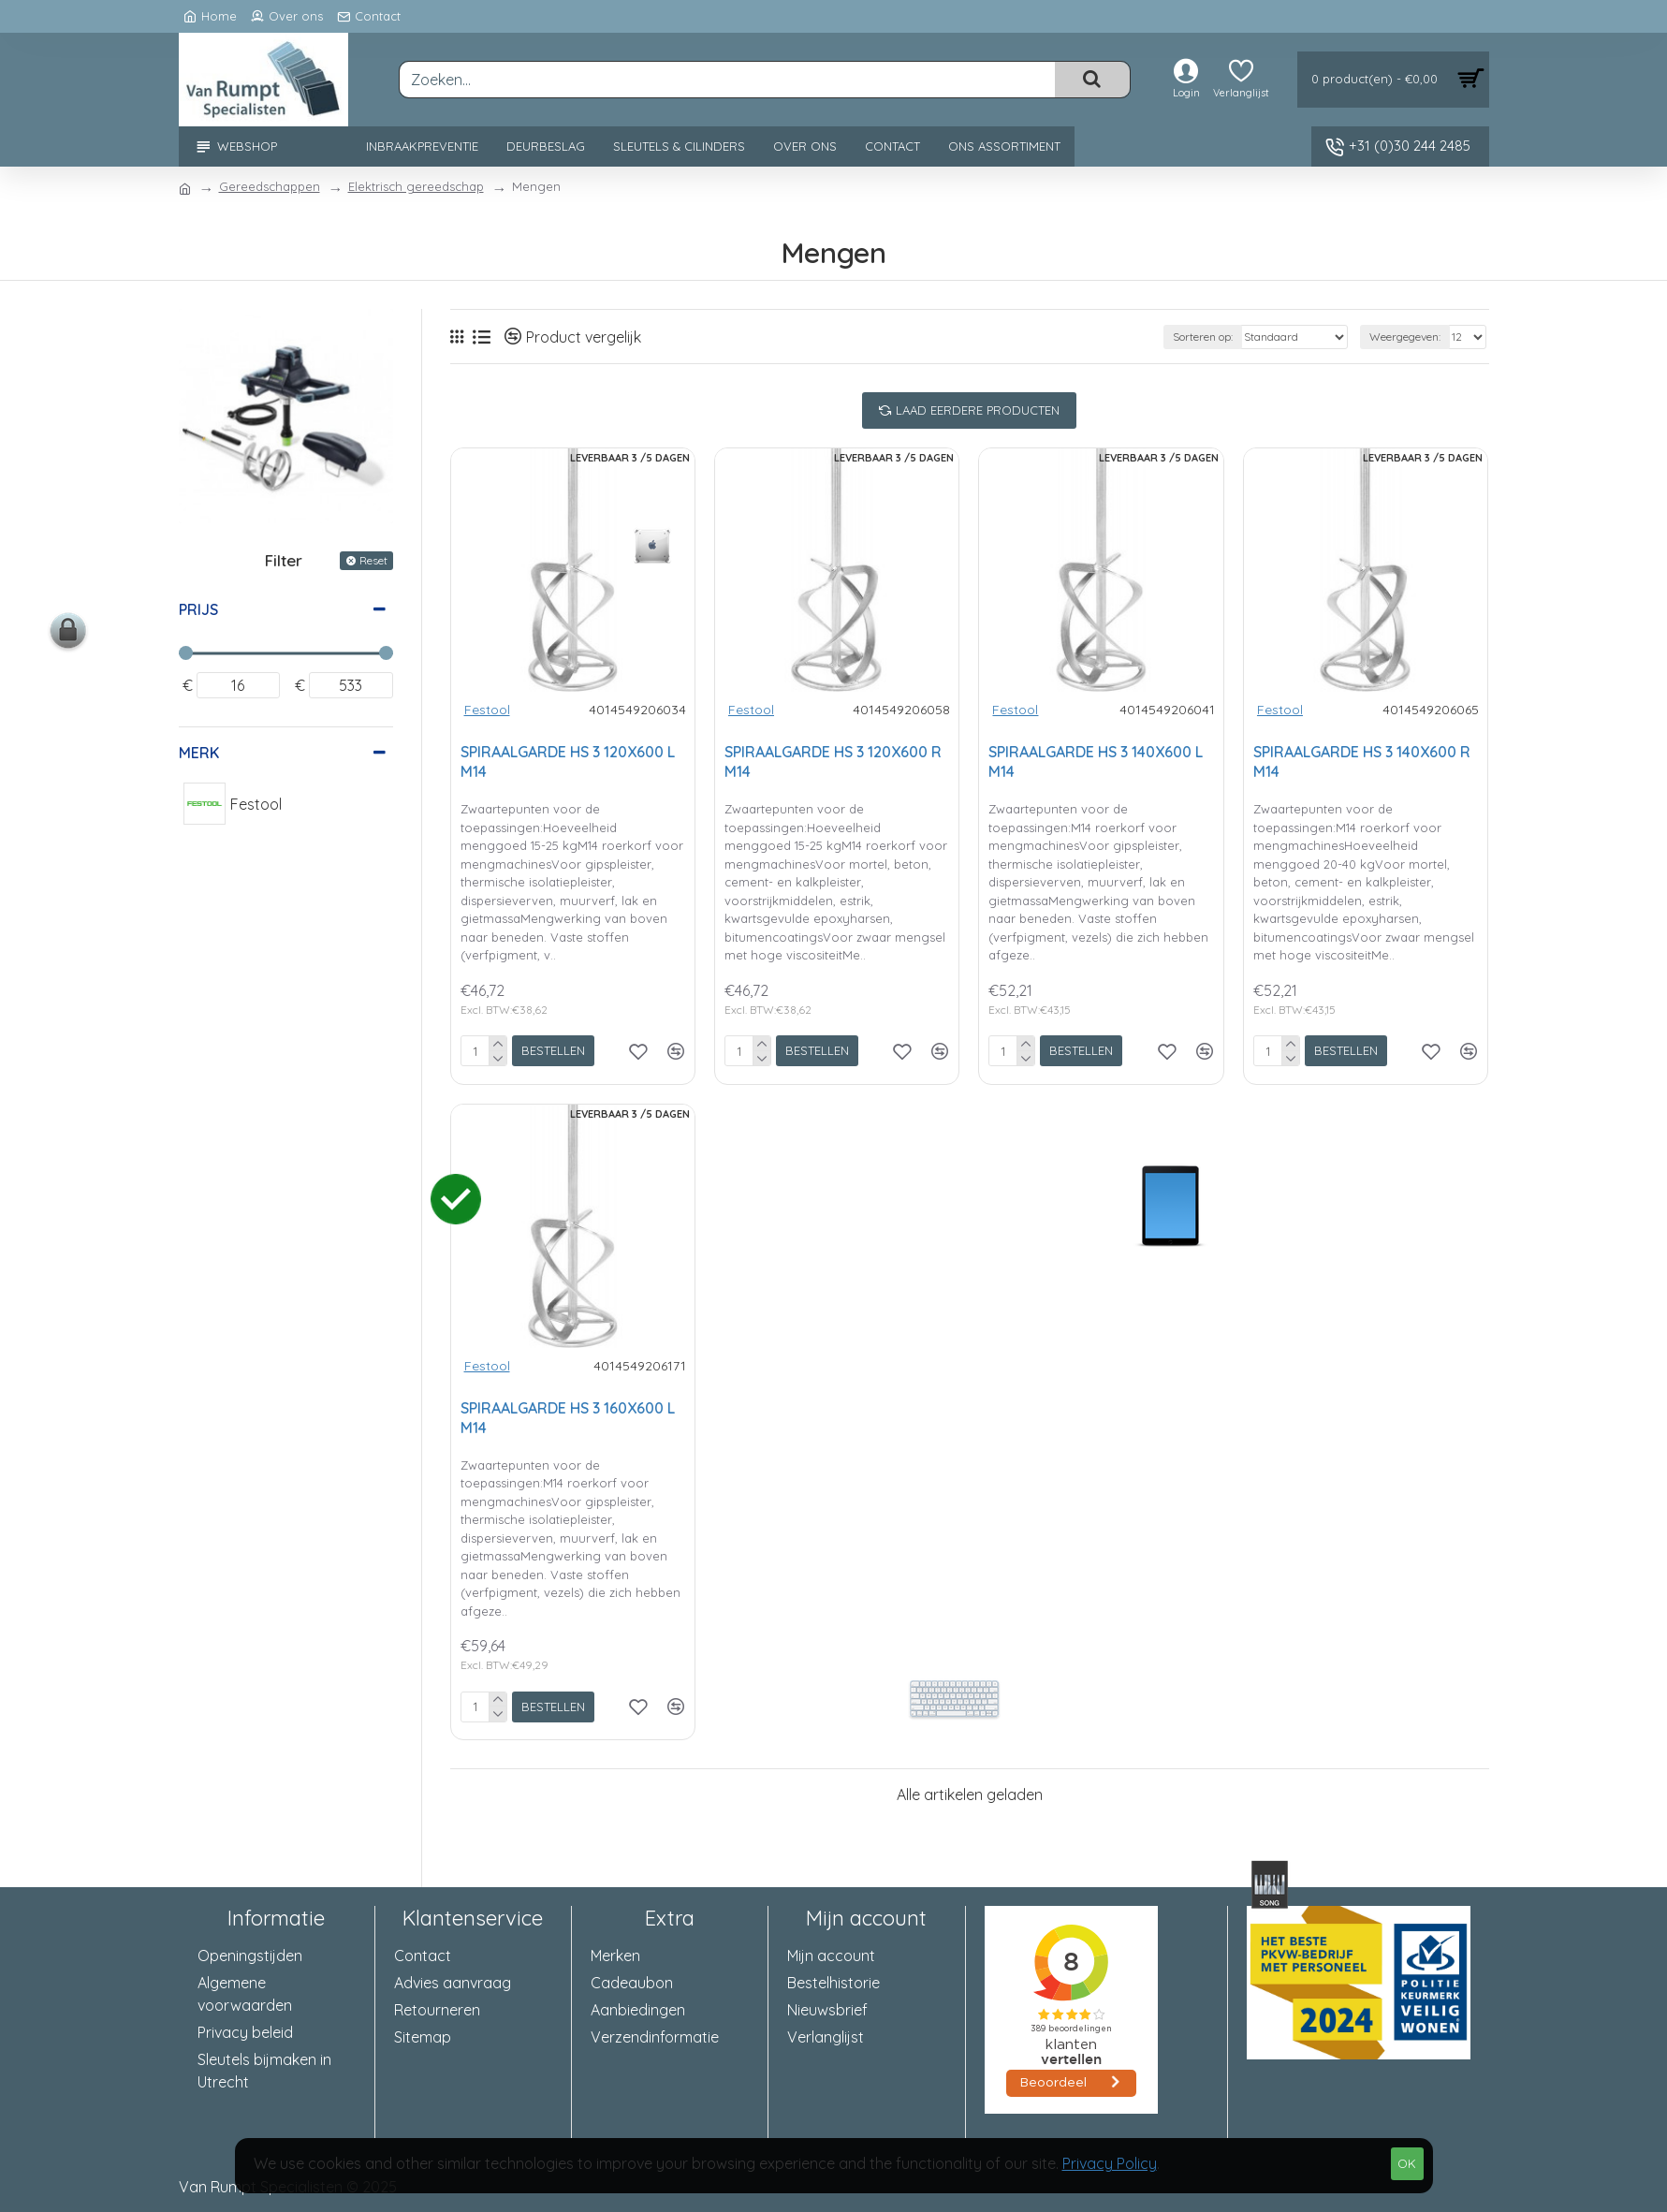 The width and height of the screenshot is (1667, 2212). I want to click on represents a connected power mac g4 computer on the network, so click(652, 545).